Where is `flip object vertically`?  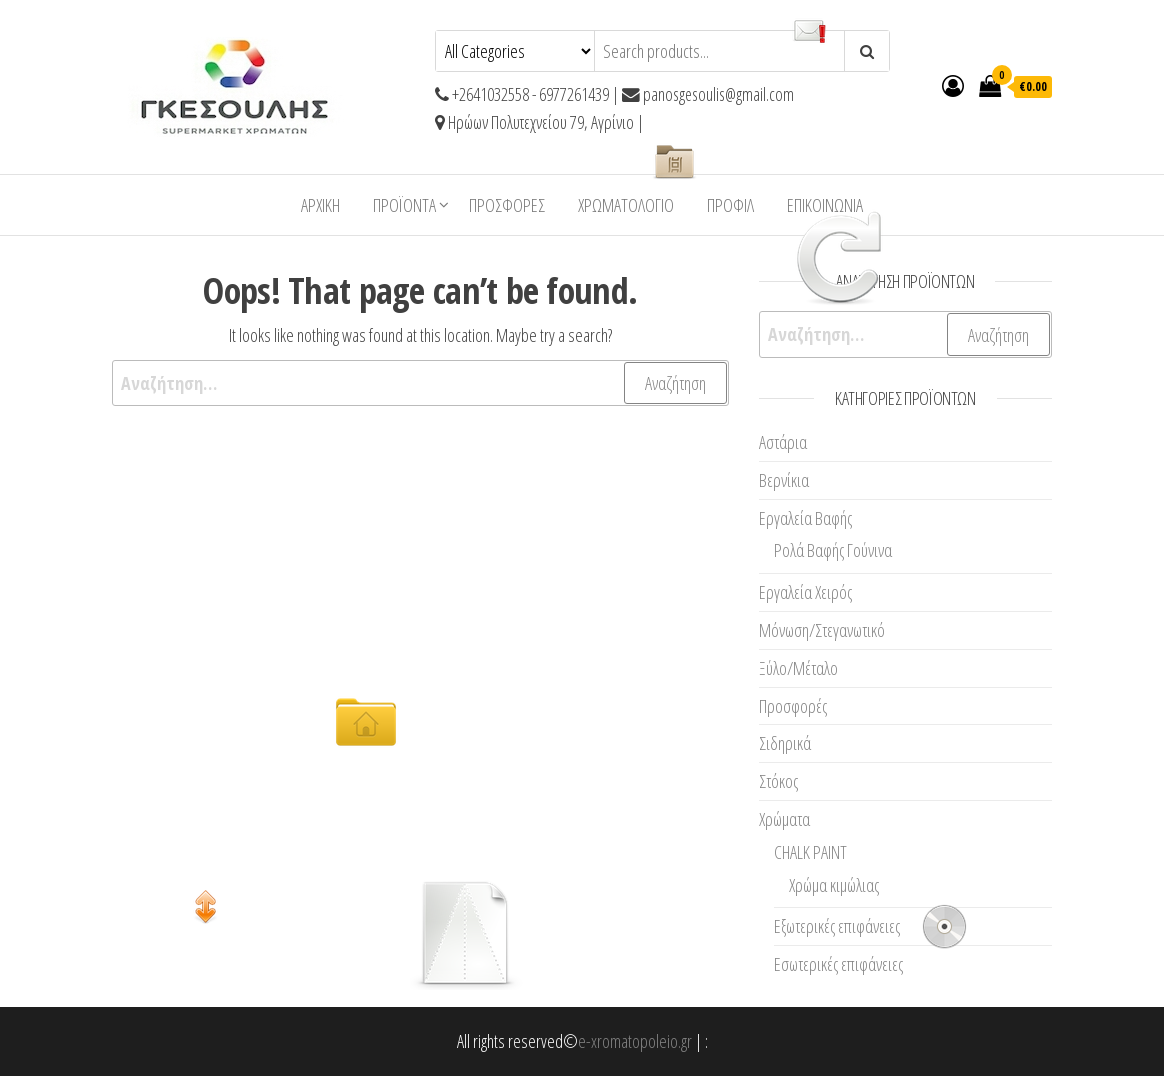
flip object vertically is located at coordinates (206, 908).